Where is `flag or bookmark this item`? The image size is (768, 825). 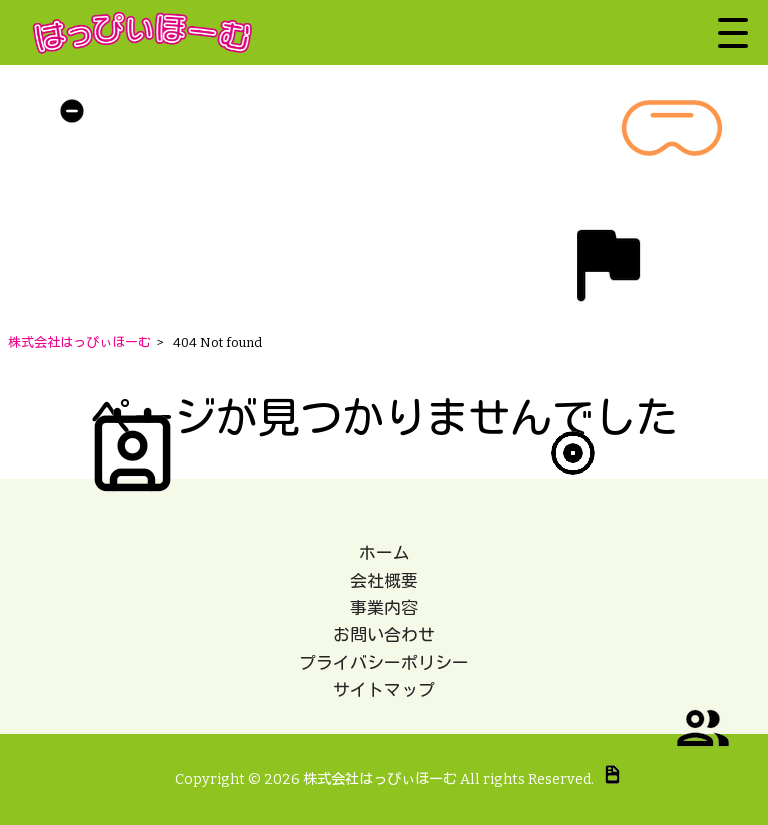
flag or bookmark this item is located at coordinates (606, 263).